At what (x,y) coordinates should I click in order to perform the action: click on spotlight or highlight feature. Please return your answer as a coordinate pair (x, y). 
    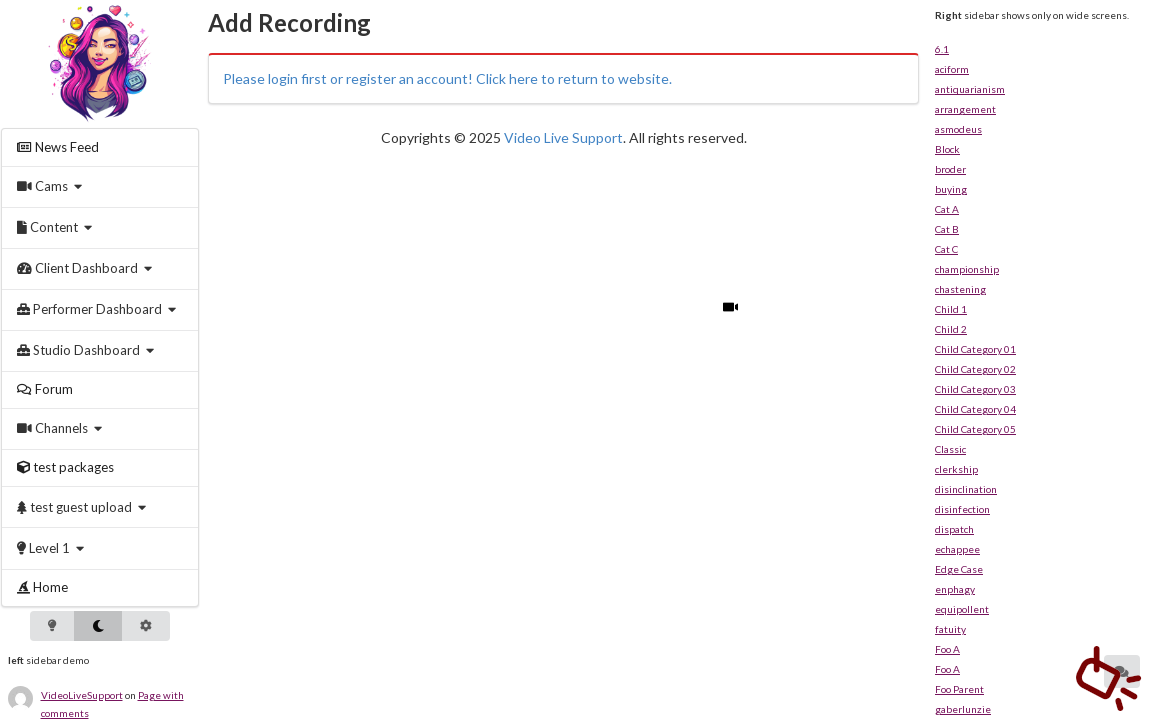
    Looking at the image, I should click on (1108, 678).